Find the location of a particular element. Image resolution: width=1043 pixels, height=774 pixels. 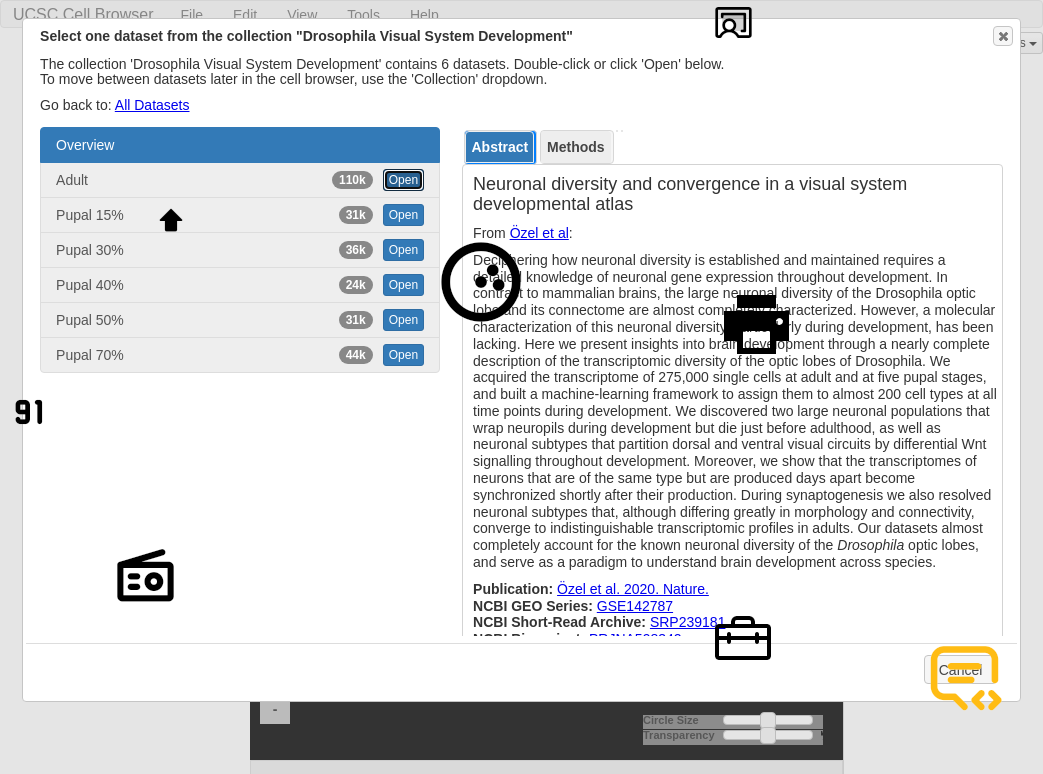

open radio or audio streaming is located at coordinates (145, 579).